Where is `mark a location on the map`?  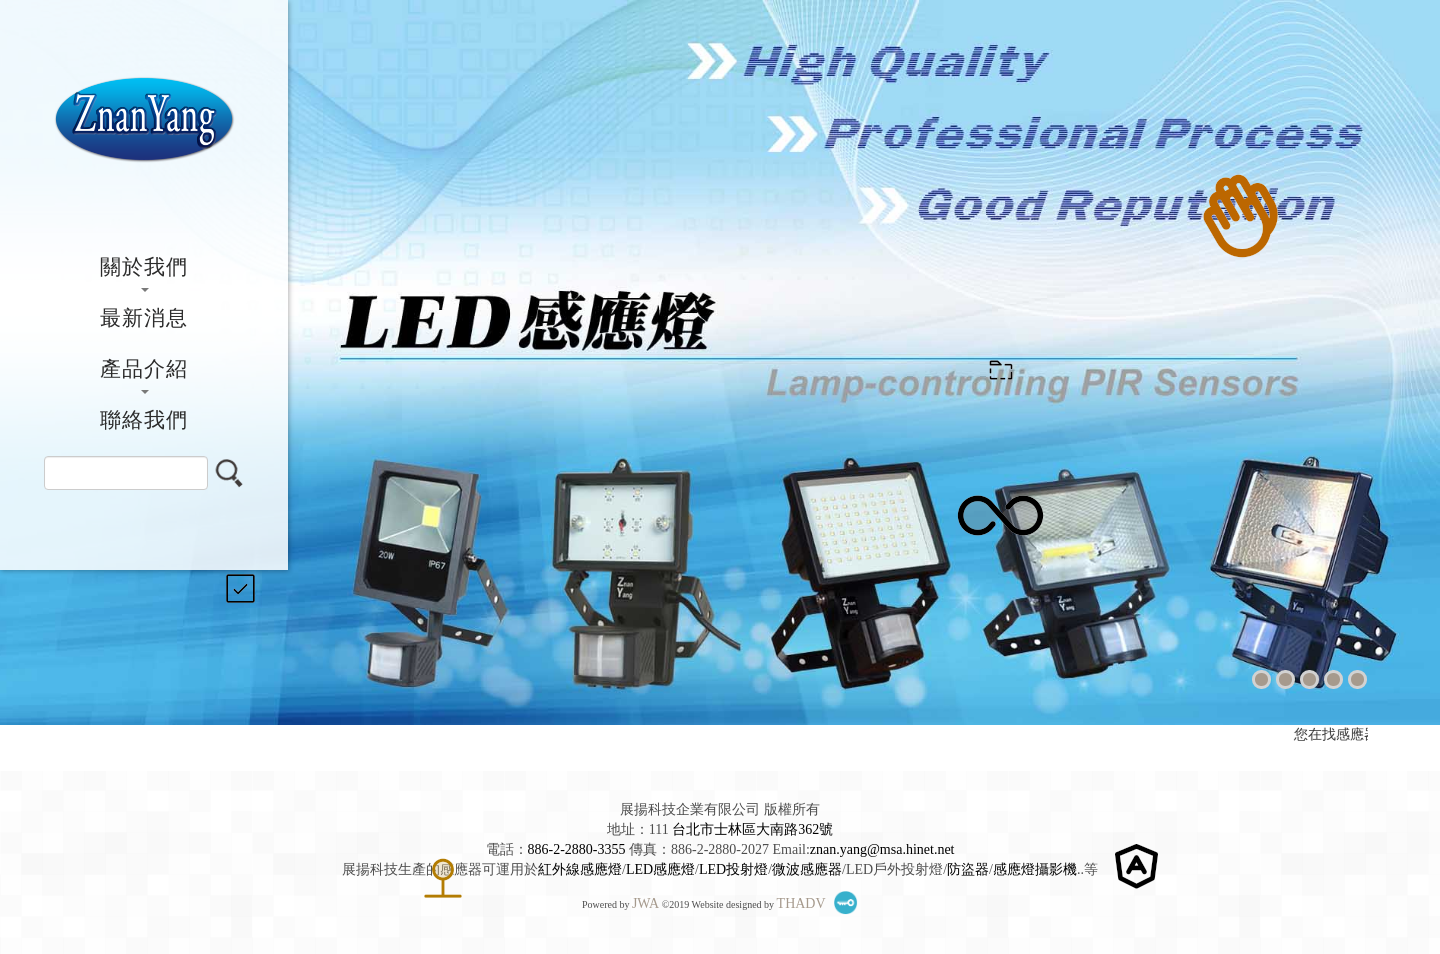
mark a location on the map is located at coordinates (443, 879).